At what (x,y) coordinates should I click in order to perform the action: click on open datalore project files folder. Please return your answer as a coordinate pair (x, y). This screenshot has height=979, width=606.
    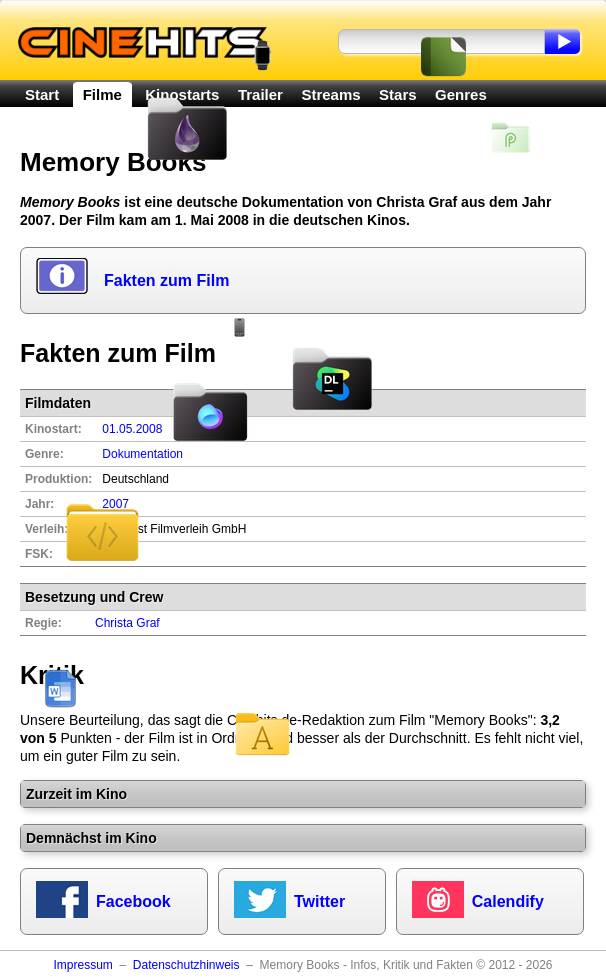
    Looking at the image, I should click on (332, 381).